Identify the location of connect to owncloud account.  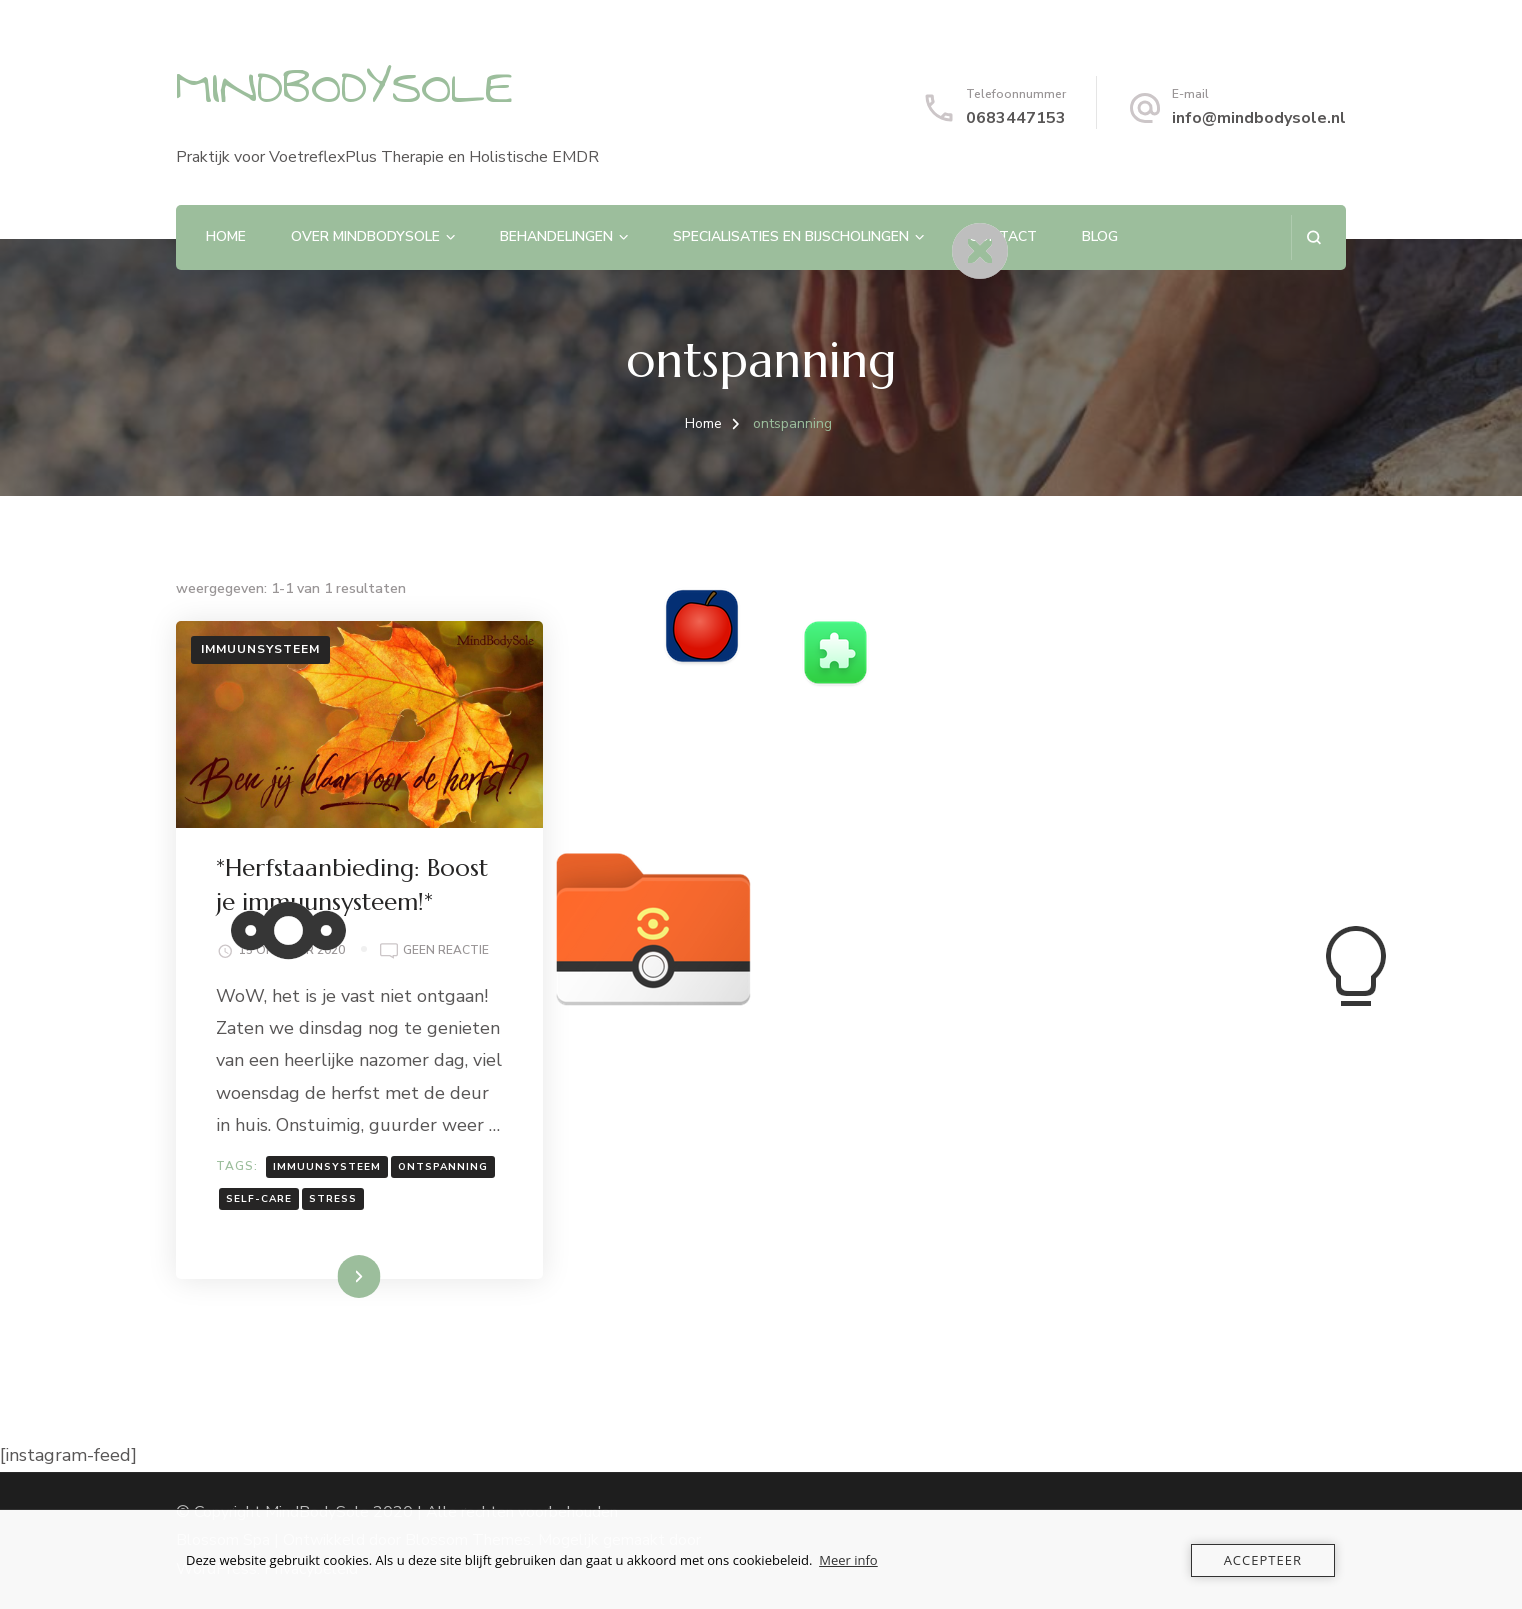
(288, 930).